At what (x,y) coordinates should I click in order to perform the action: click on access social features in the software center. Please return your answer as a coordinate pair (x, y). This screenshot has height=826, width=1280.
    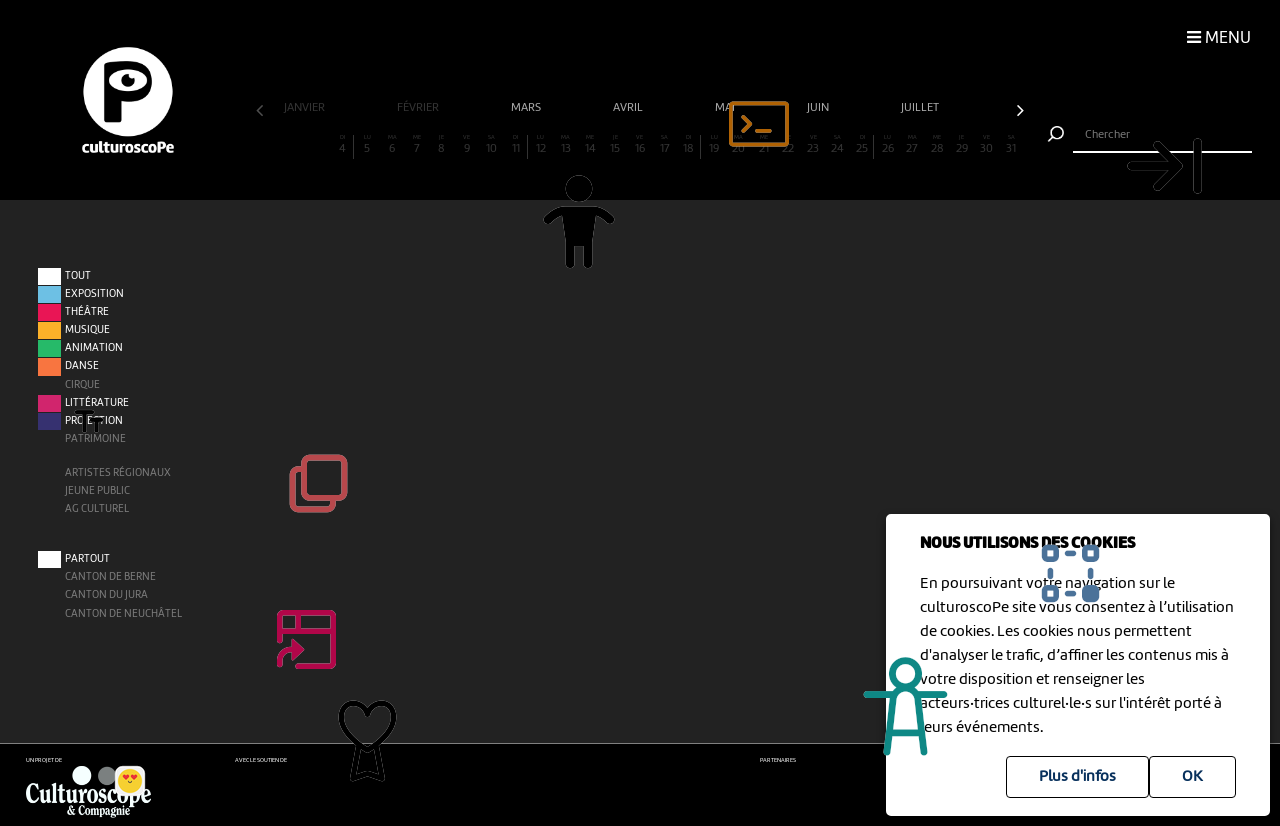
    Looking at the image, I should click on (130, 781).